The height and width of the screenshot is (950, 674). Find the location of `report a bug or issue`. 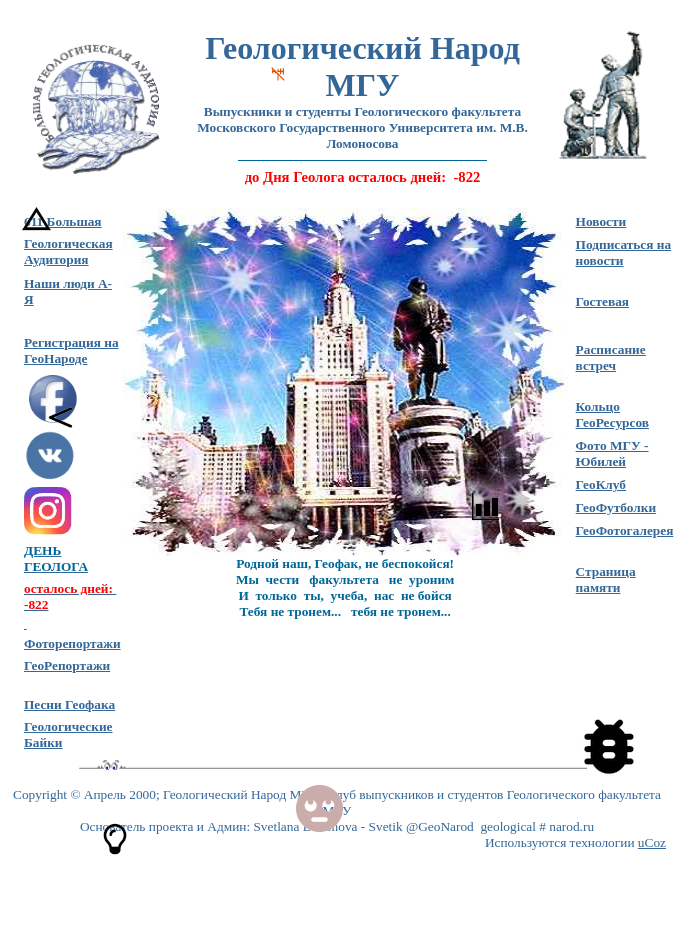

report a bug or issue is located at coordinates (609, 746).